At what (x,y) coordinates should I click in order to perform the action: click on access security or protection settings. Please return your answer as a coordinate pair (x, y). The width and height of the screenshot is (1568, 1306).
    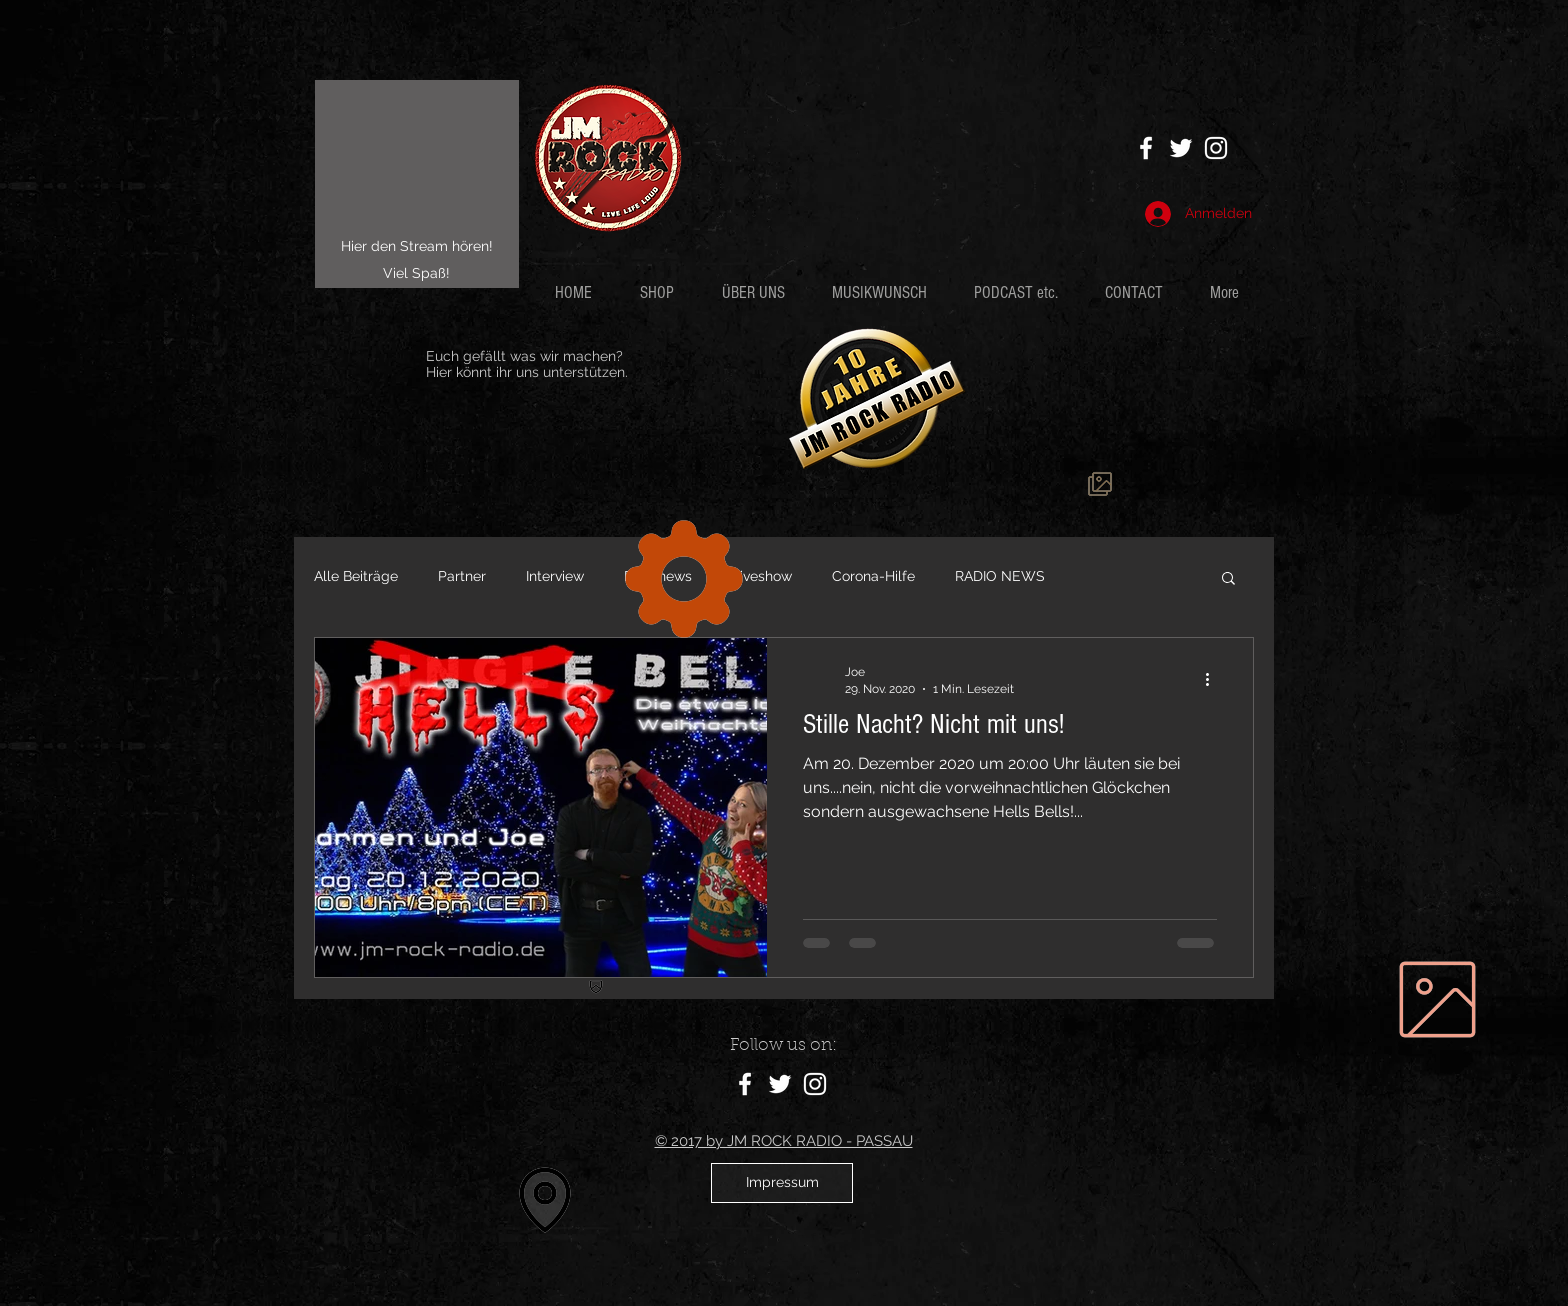
    Looking at the image, I should click on (596, 986).